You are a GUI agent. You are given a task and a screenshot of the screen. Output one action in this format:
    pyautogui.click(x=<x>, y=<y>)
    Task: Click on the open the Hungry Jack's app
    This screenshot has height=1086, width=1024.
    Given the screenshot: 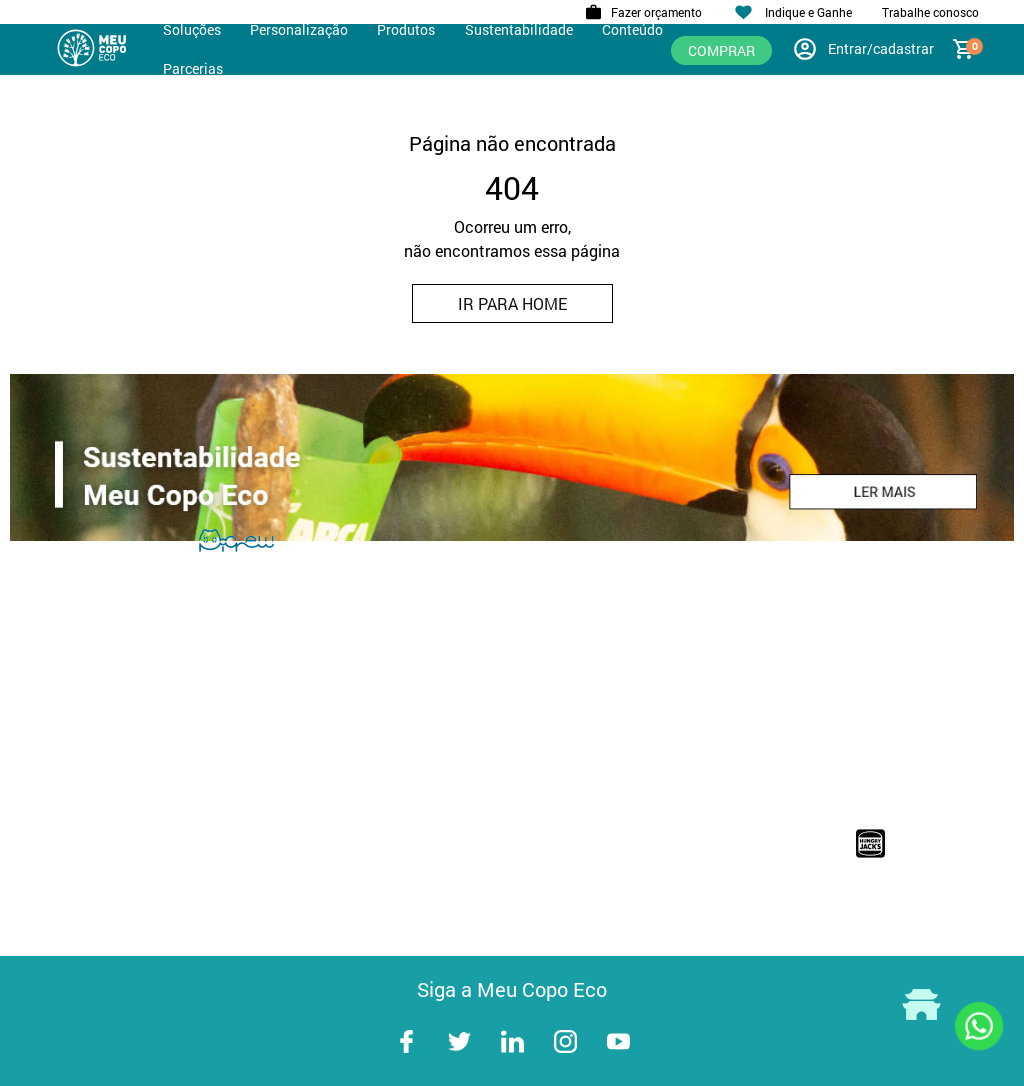 What is the action you would take?
    pyautogui.click(x=870, y=843)
    